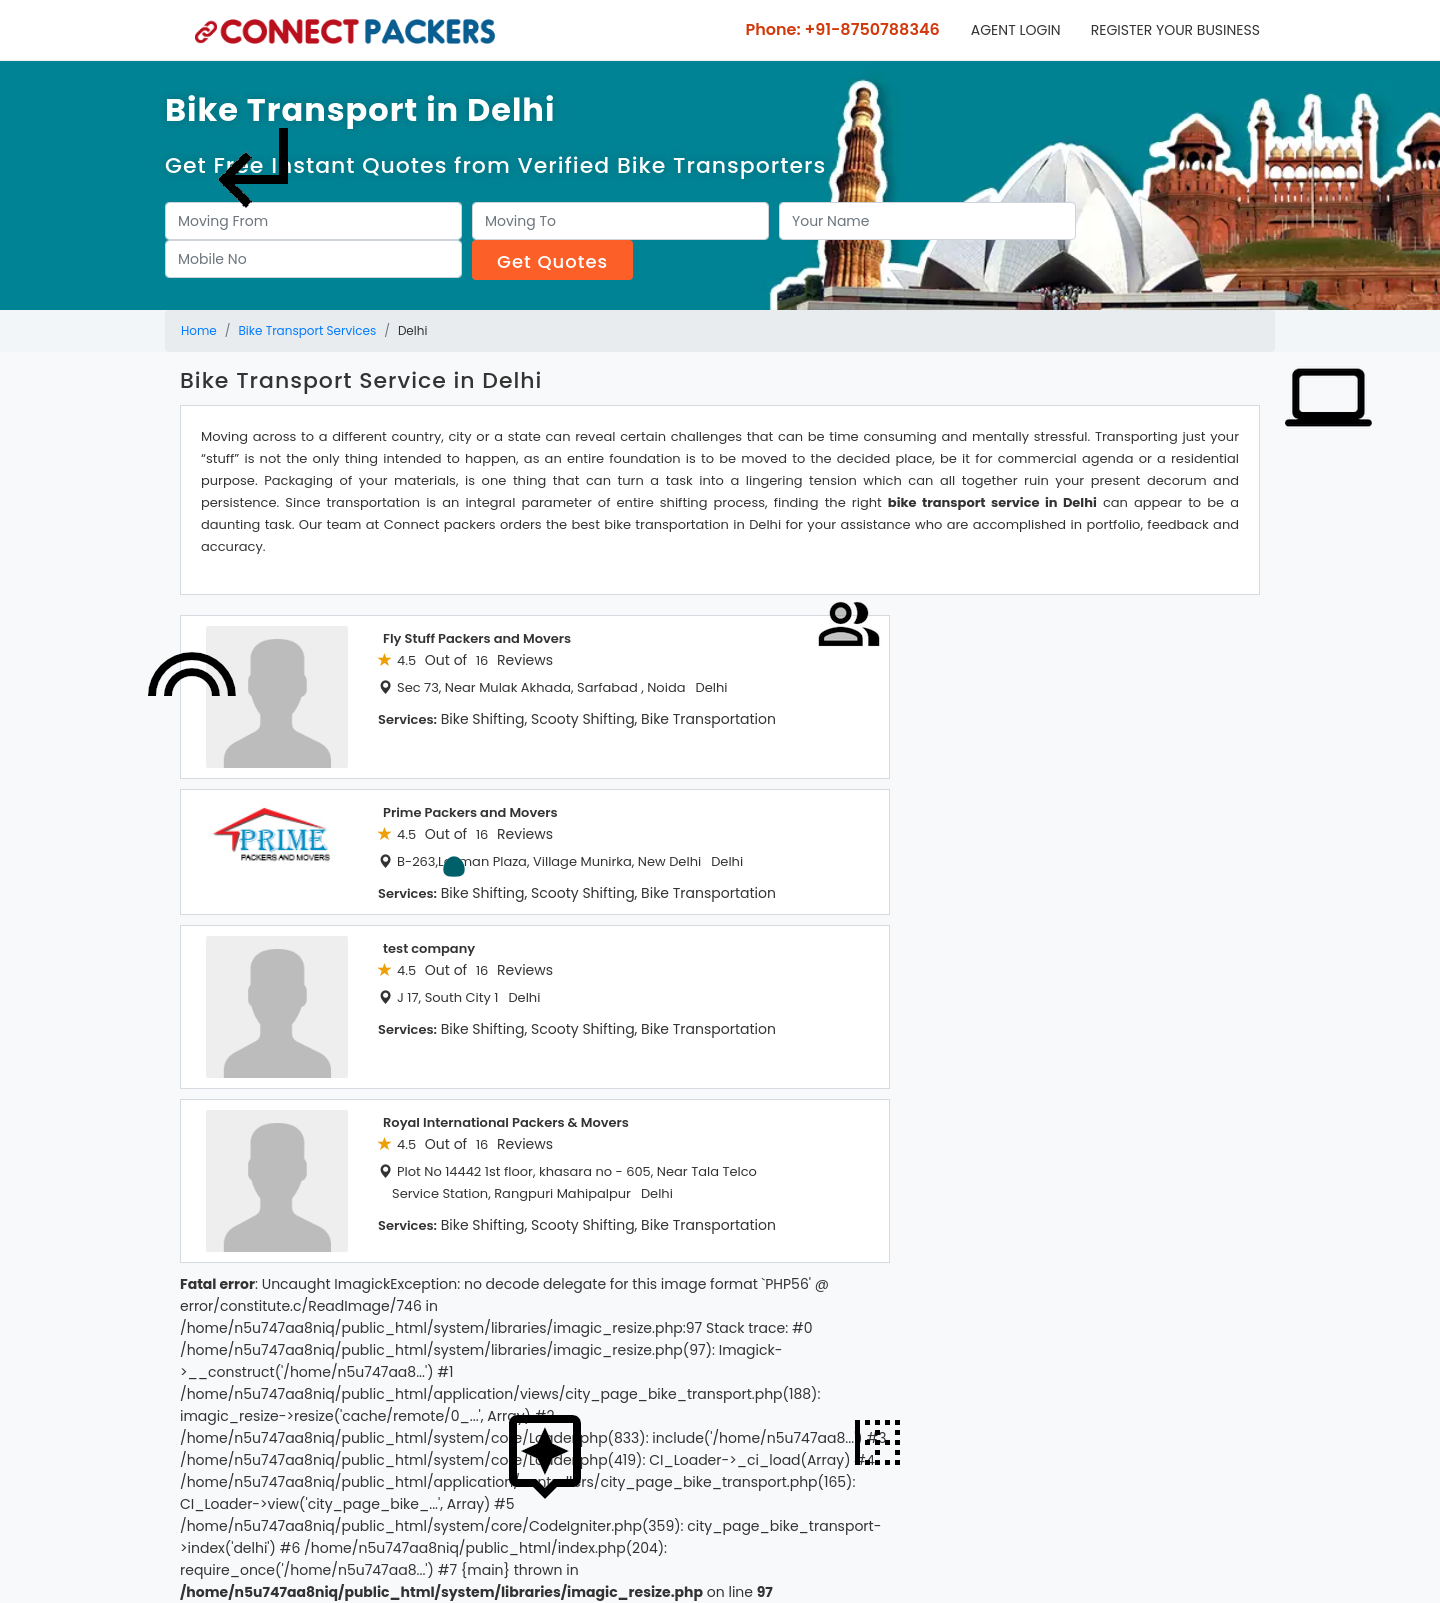 The width and height of the screenshot is (1440, 1603). I want to click on navigate to parent folder or directory, so click(250, 165).